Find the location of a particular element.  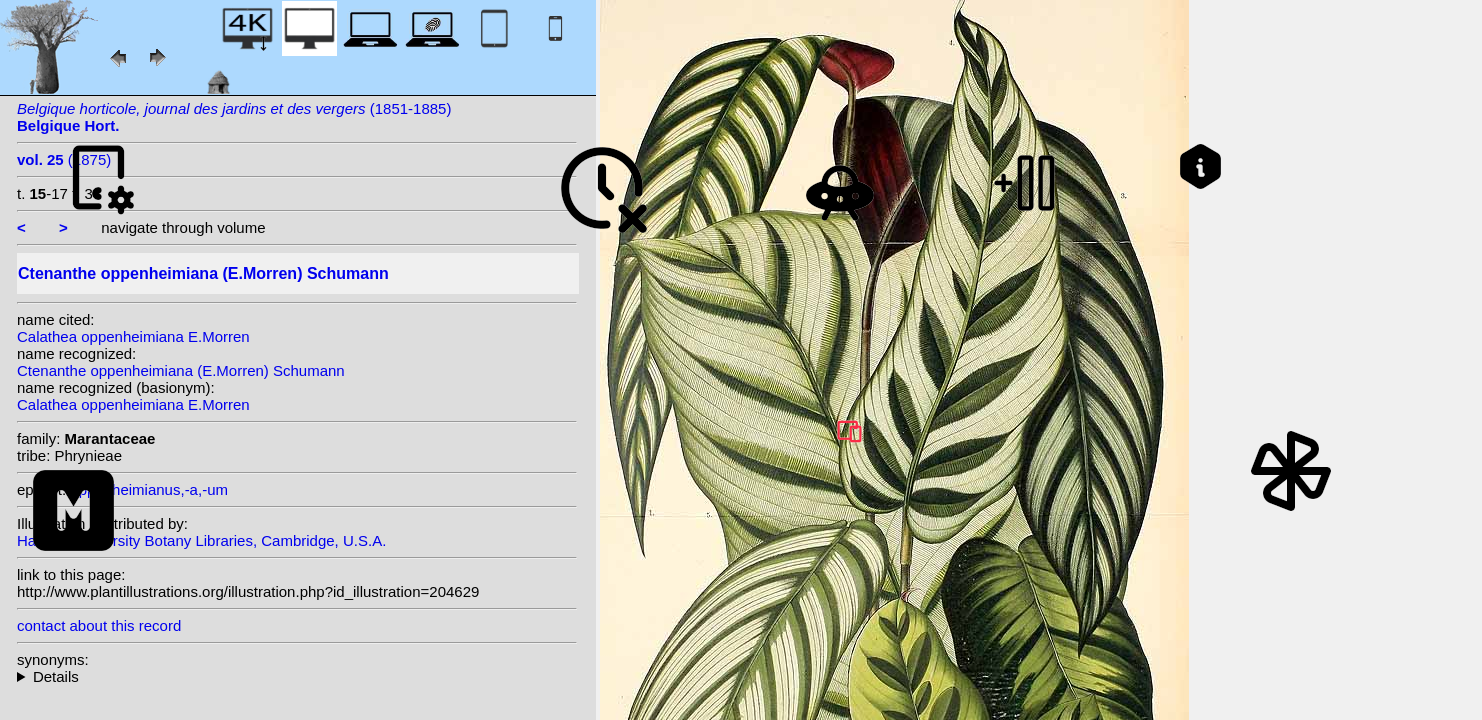

indicates medium size option is located at coordinates (73, 510).